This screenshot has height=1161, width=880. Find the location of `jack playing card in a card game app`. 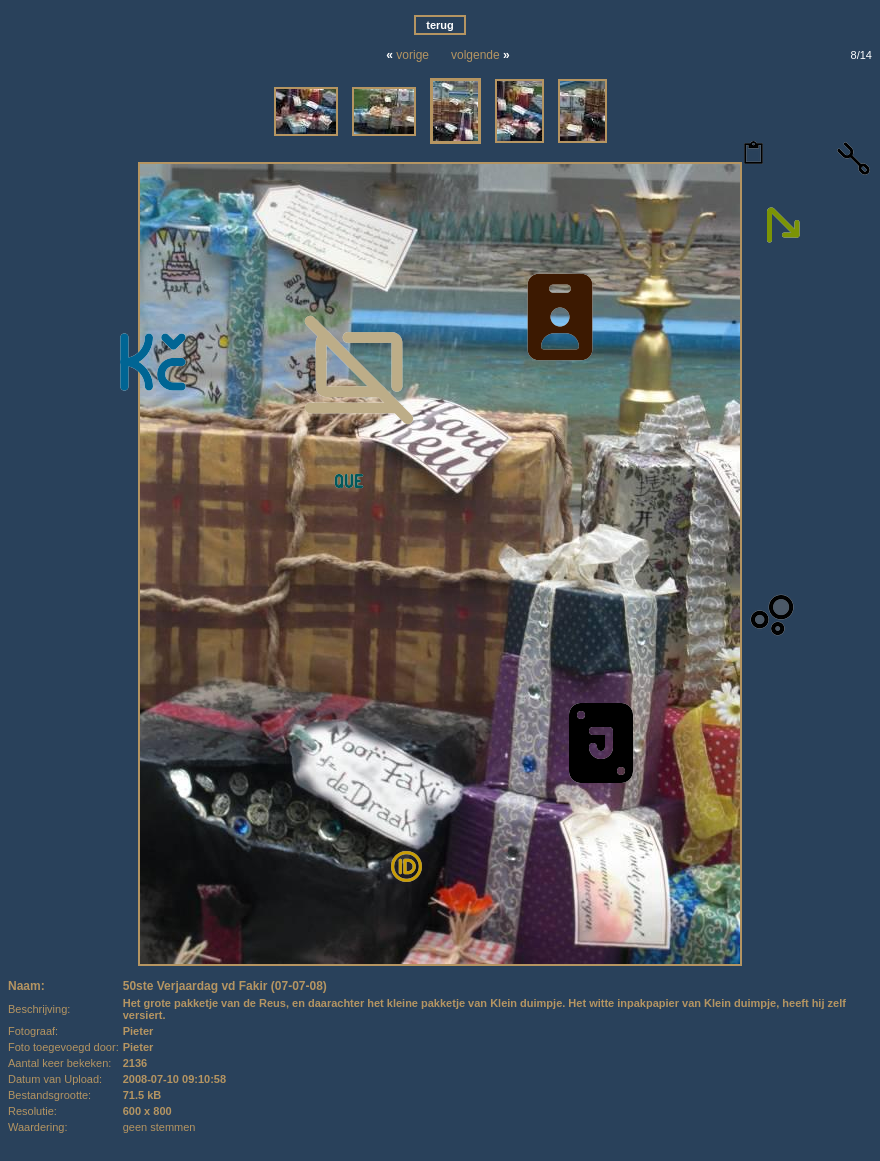

jack playing card in a card game app is located at coordinates (601, 743).